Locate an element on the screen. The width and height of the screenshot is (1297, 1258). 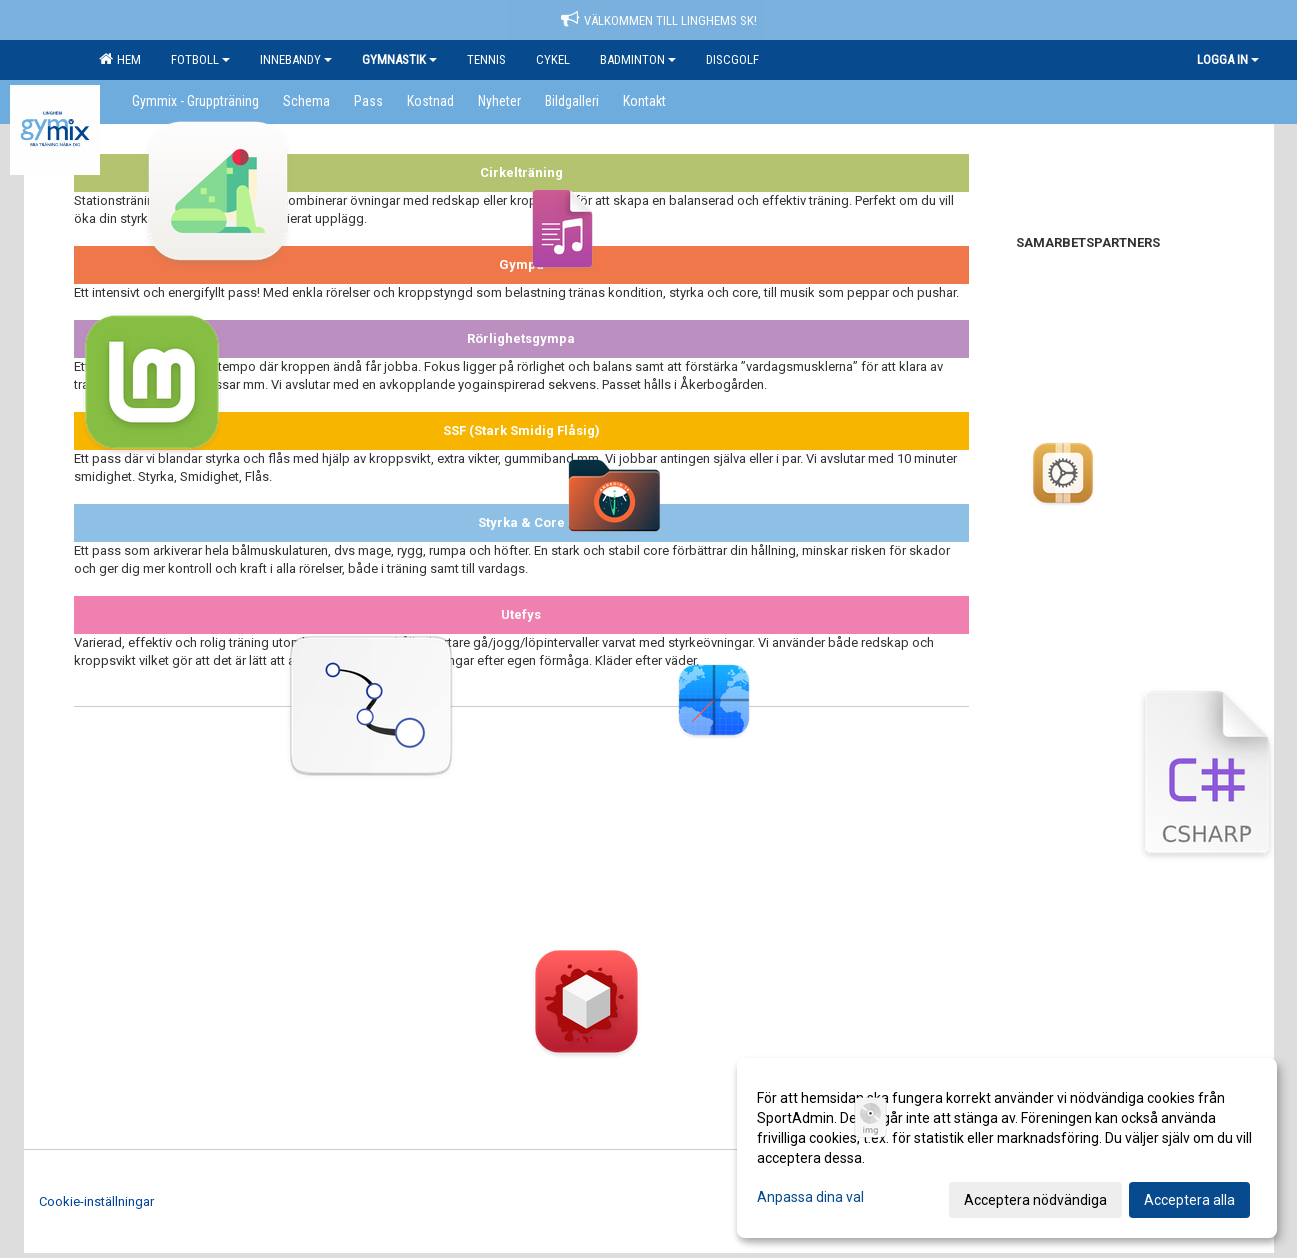
audio playlist file type indicator is located at coordinates (562, 228).